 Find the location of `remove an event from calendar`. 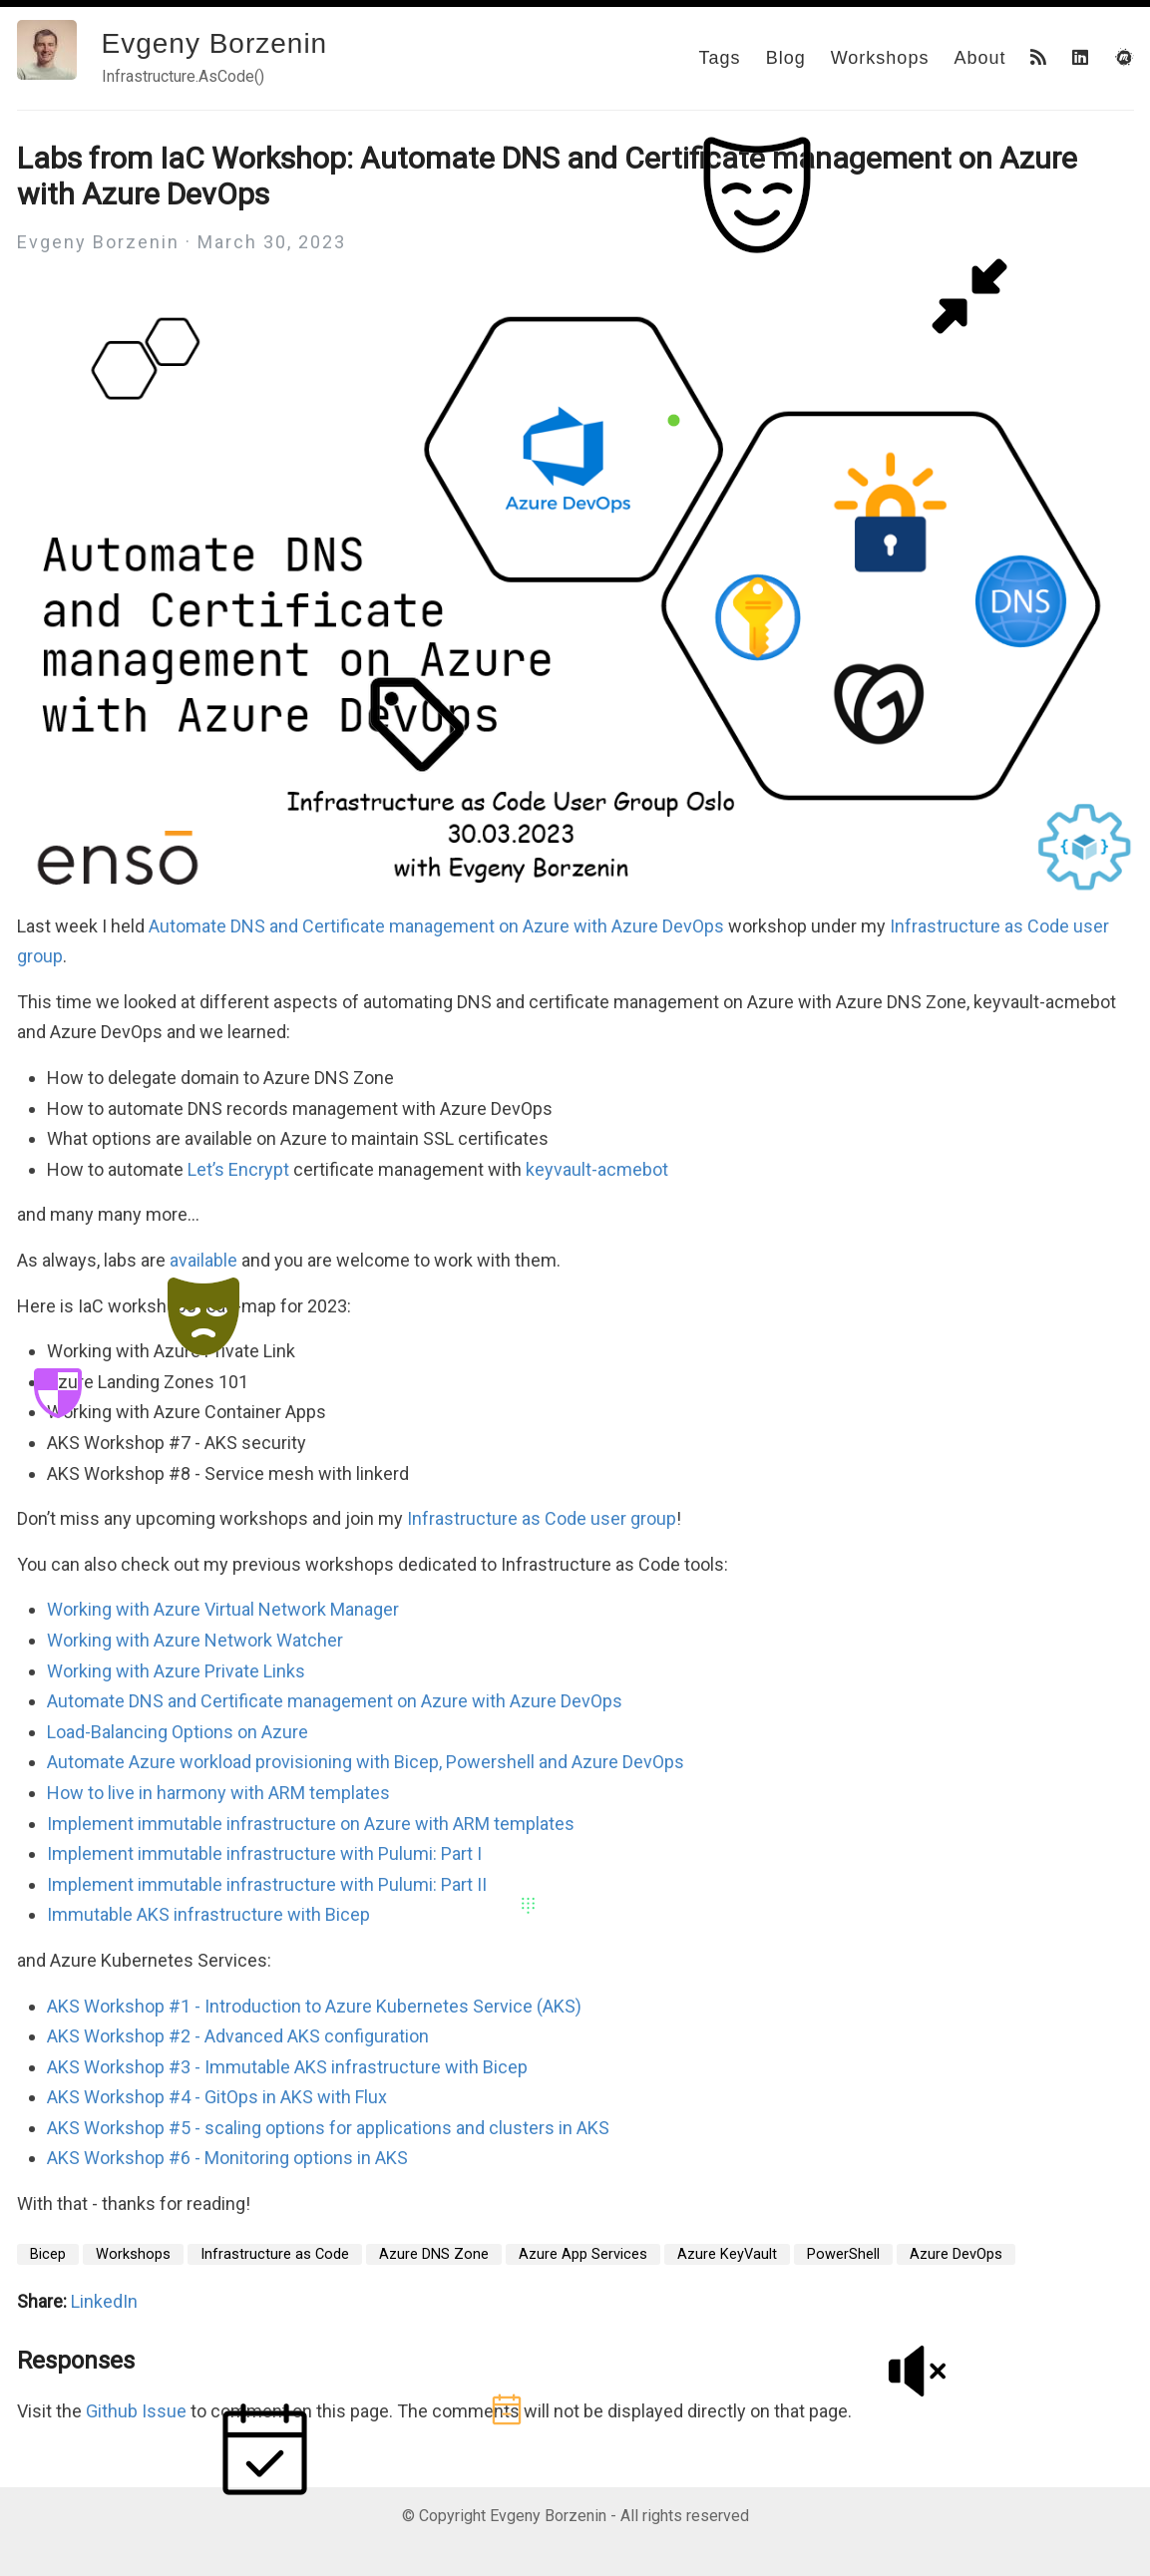

remove an event from calendar is located at coordinates (507, 2410).